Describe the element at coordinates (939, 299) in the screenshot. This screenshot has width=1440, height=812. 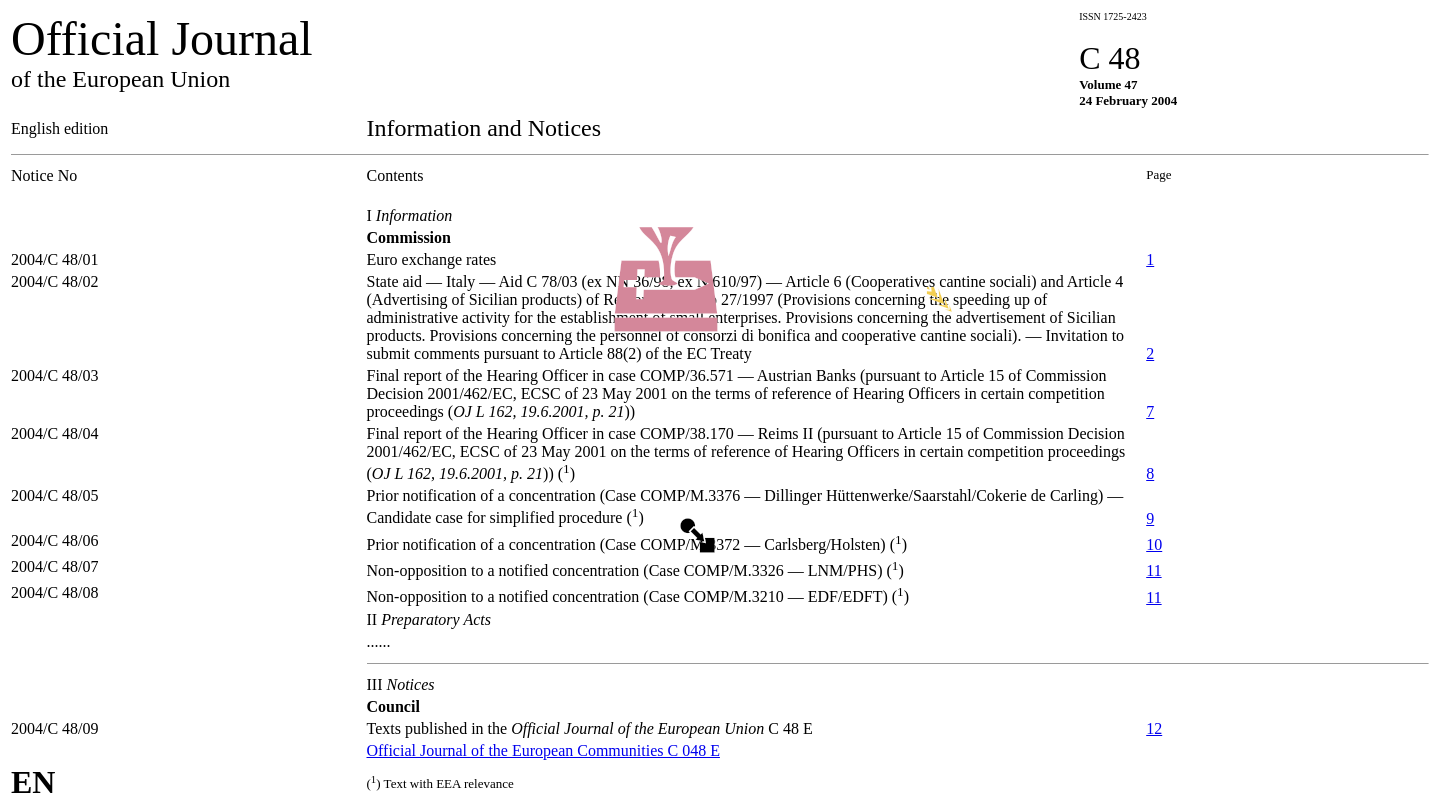
I see `indicates a combo attack or chain skill` at that location.